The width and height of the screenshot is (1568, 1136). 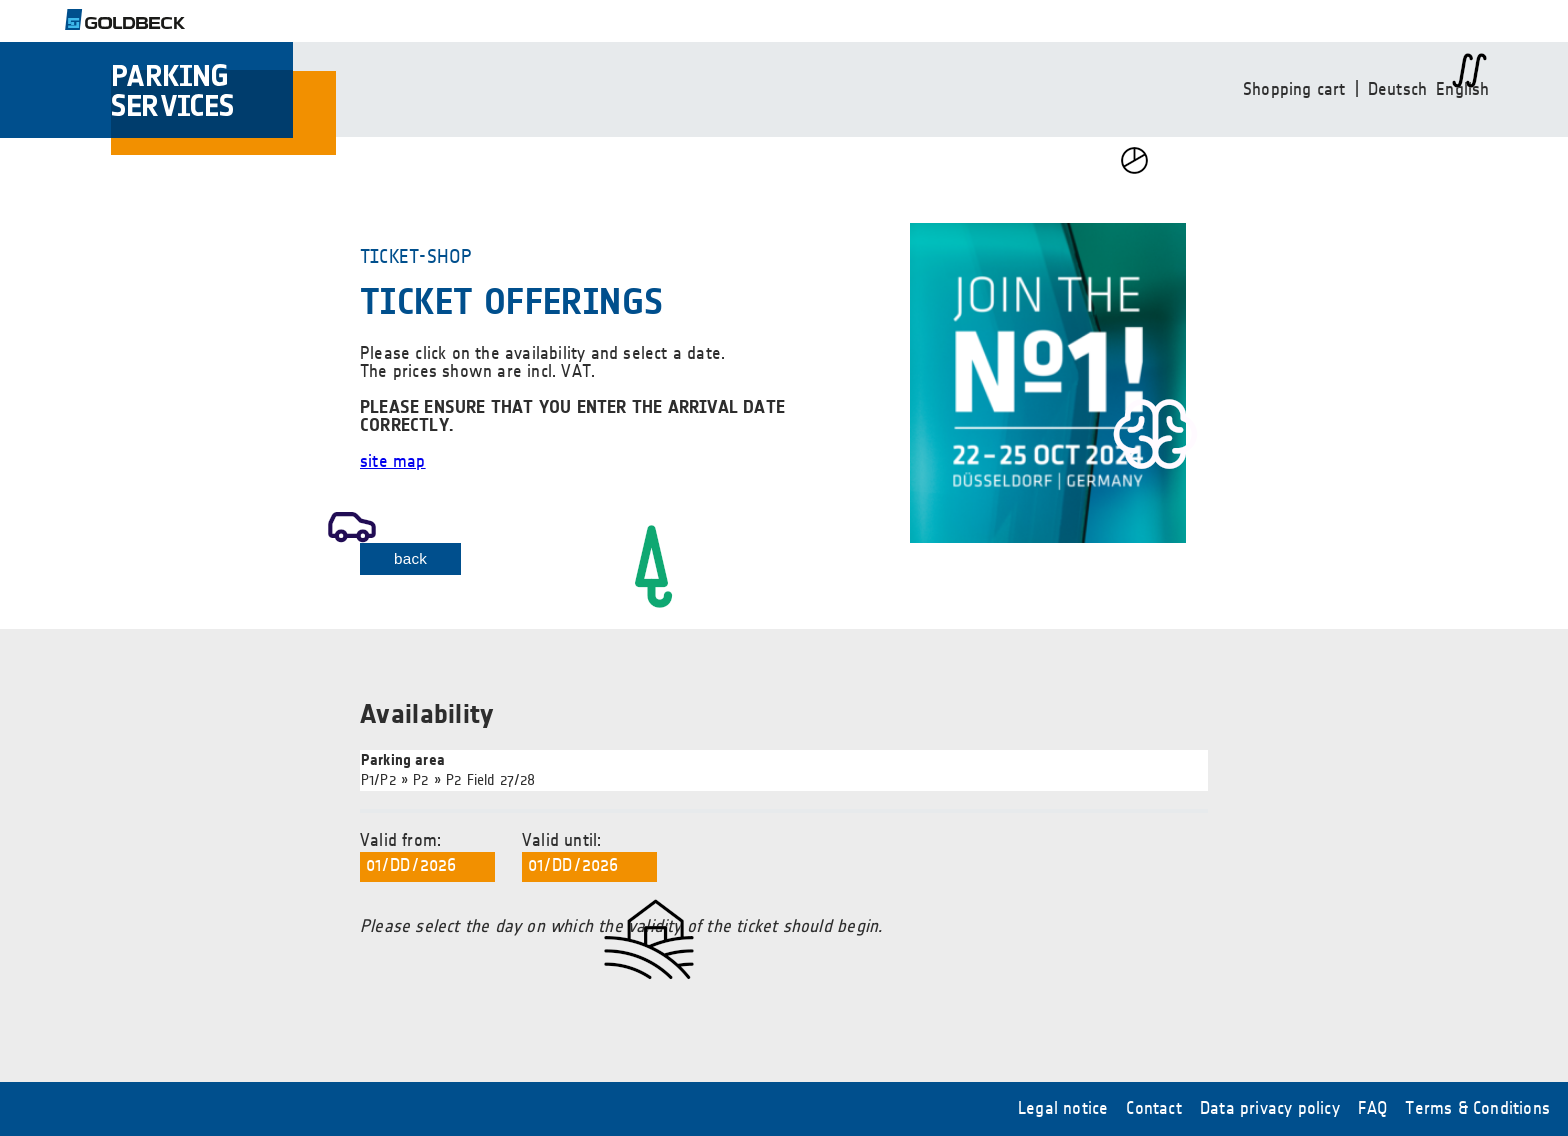 What do you see at coordinates (649, 941) in the screenshot?
I see `access farm or agricultural features` at bounding box center [649, 941].